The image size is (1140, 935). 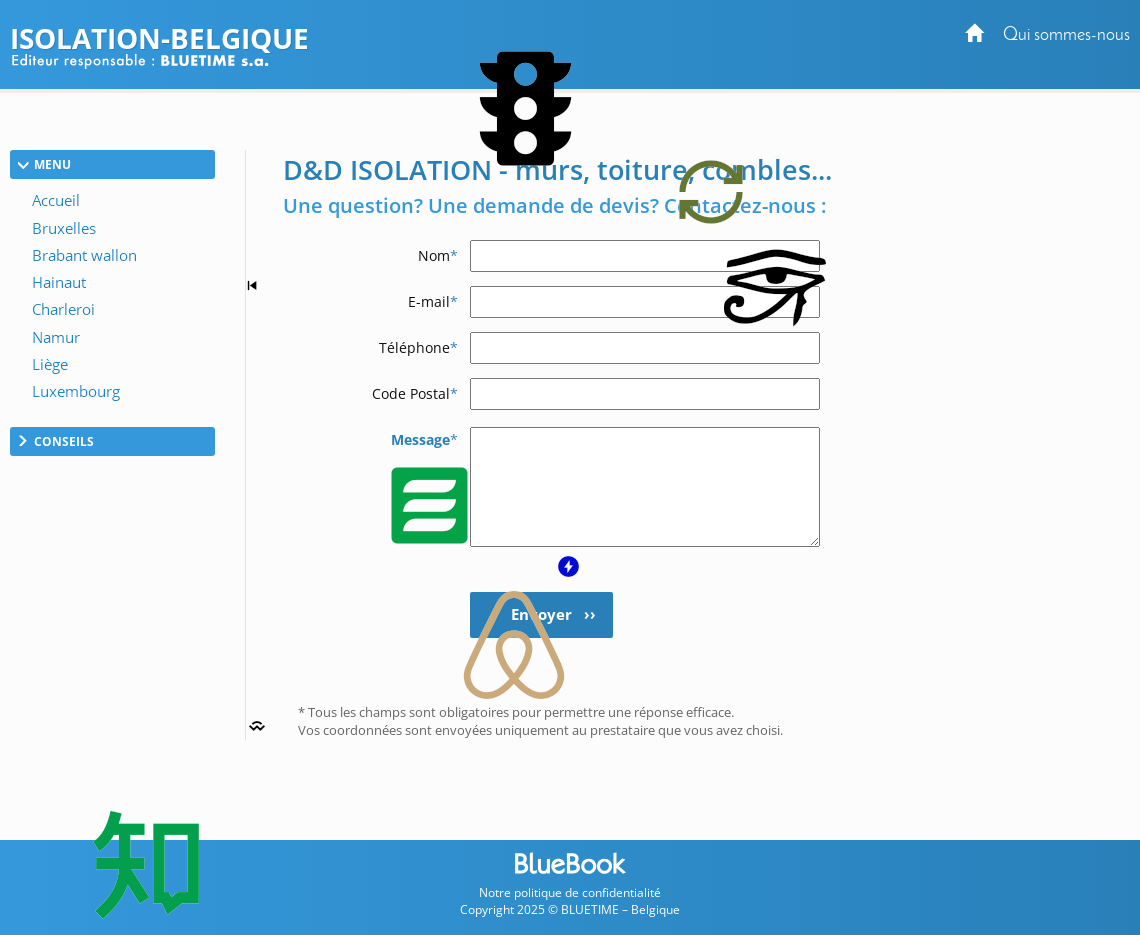 What do you see at coordinates (711, 192) in the screenshot?
I see `repeat or loop content continuously` at bounding box center [711, 192].